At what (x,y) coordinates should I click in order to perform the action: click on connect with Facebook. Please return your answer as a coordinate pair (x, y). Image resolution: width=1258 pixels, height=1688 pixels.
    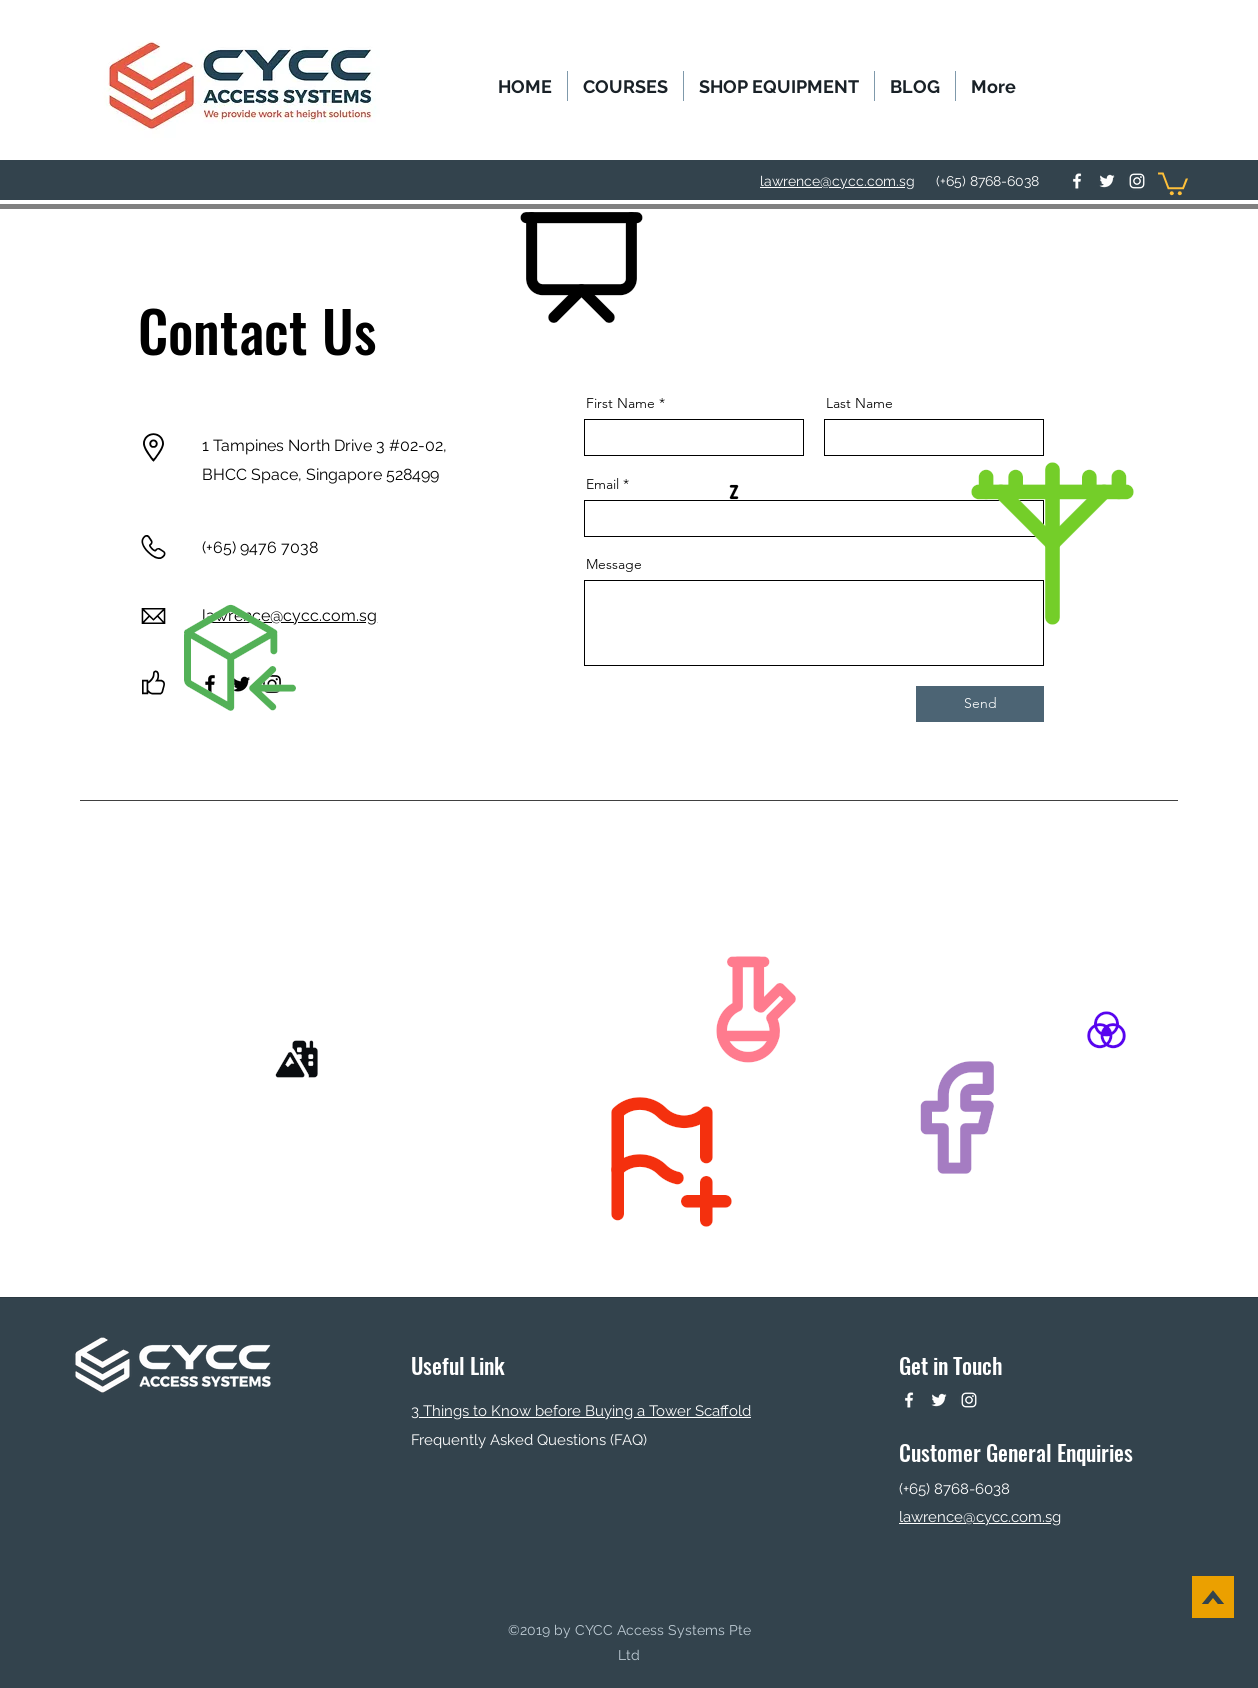
    Looking at the image, I should click on (954, 1117).